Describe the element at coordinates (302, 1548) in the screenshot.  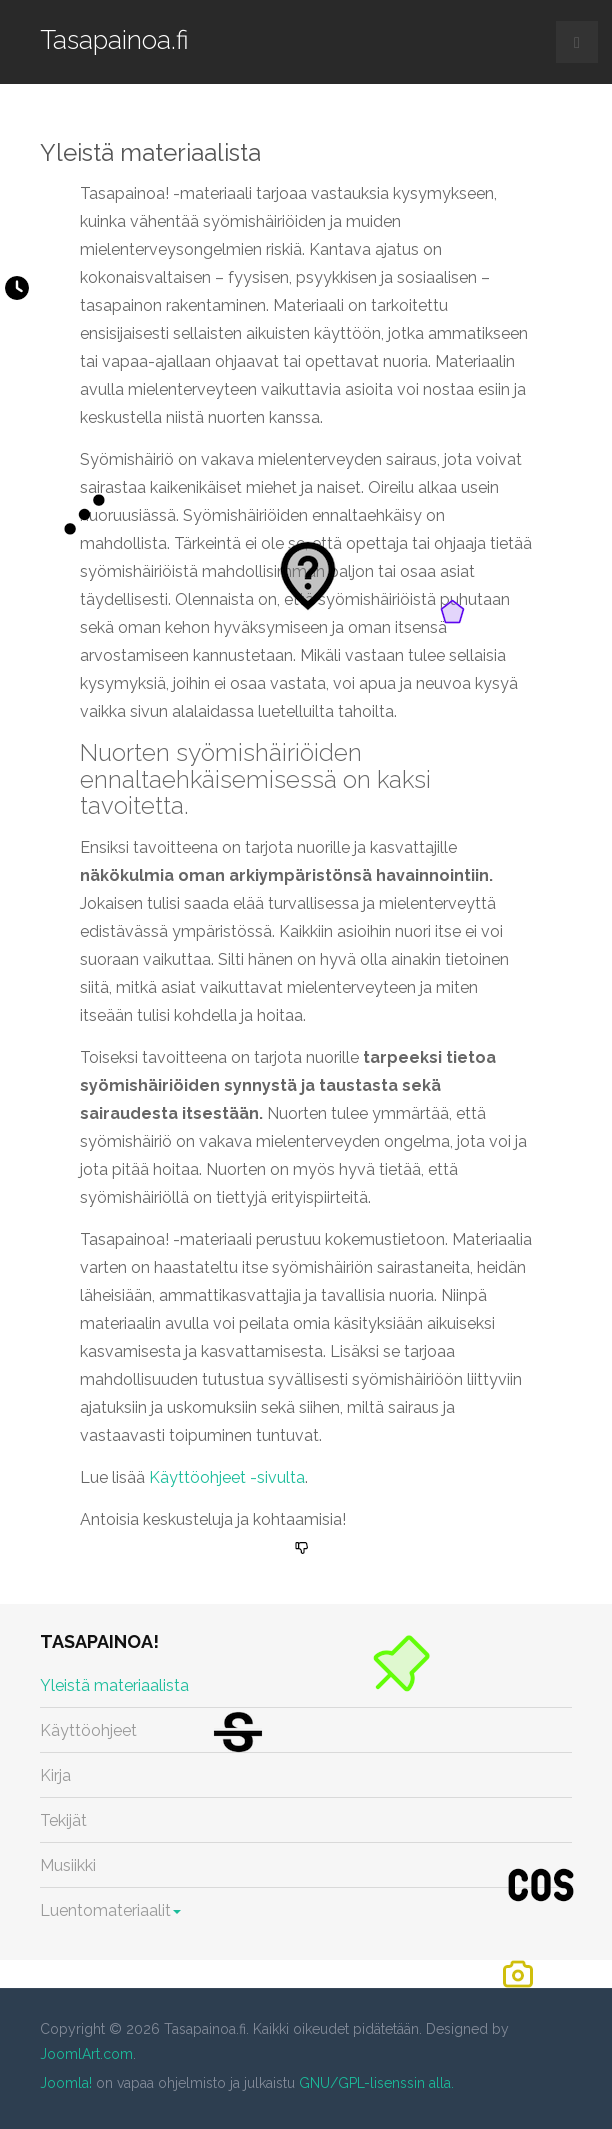
I see `dislike or downvote content` at that location.